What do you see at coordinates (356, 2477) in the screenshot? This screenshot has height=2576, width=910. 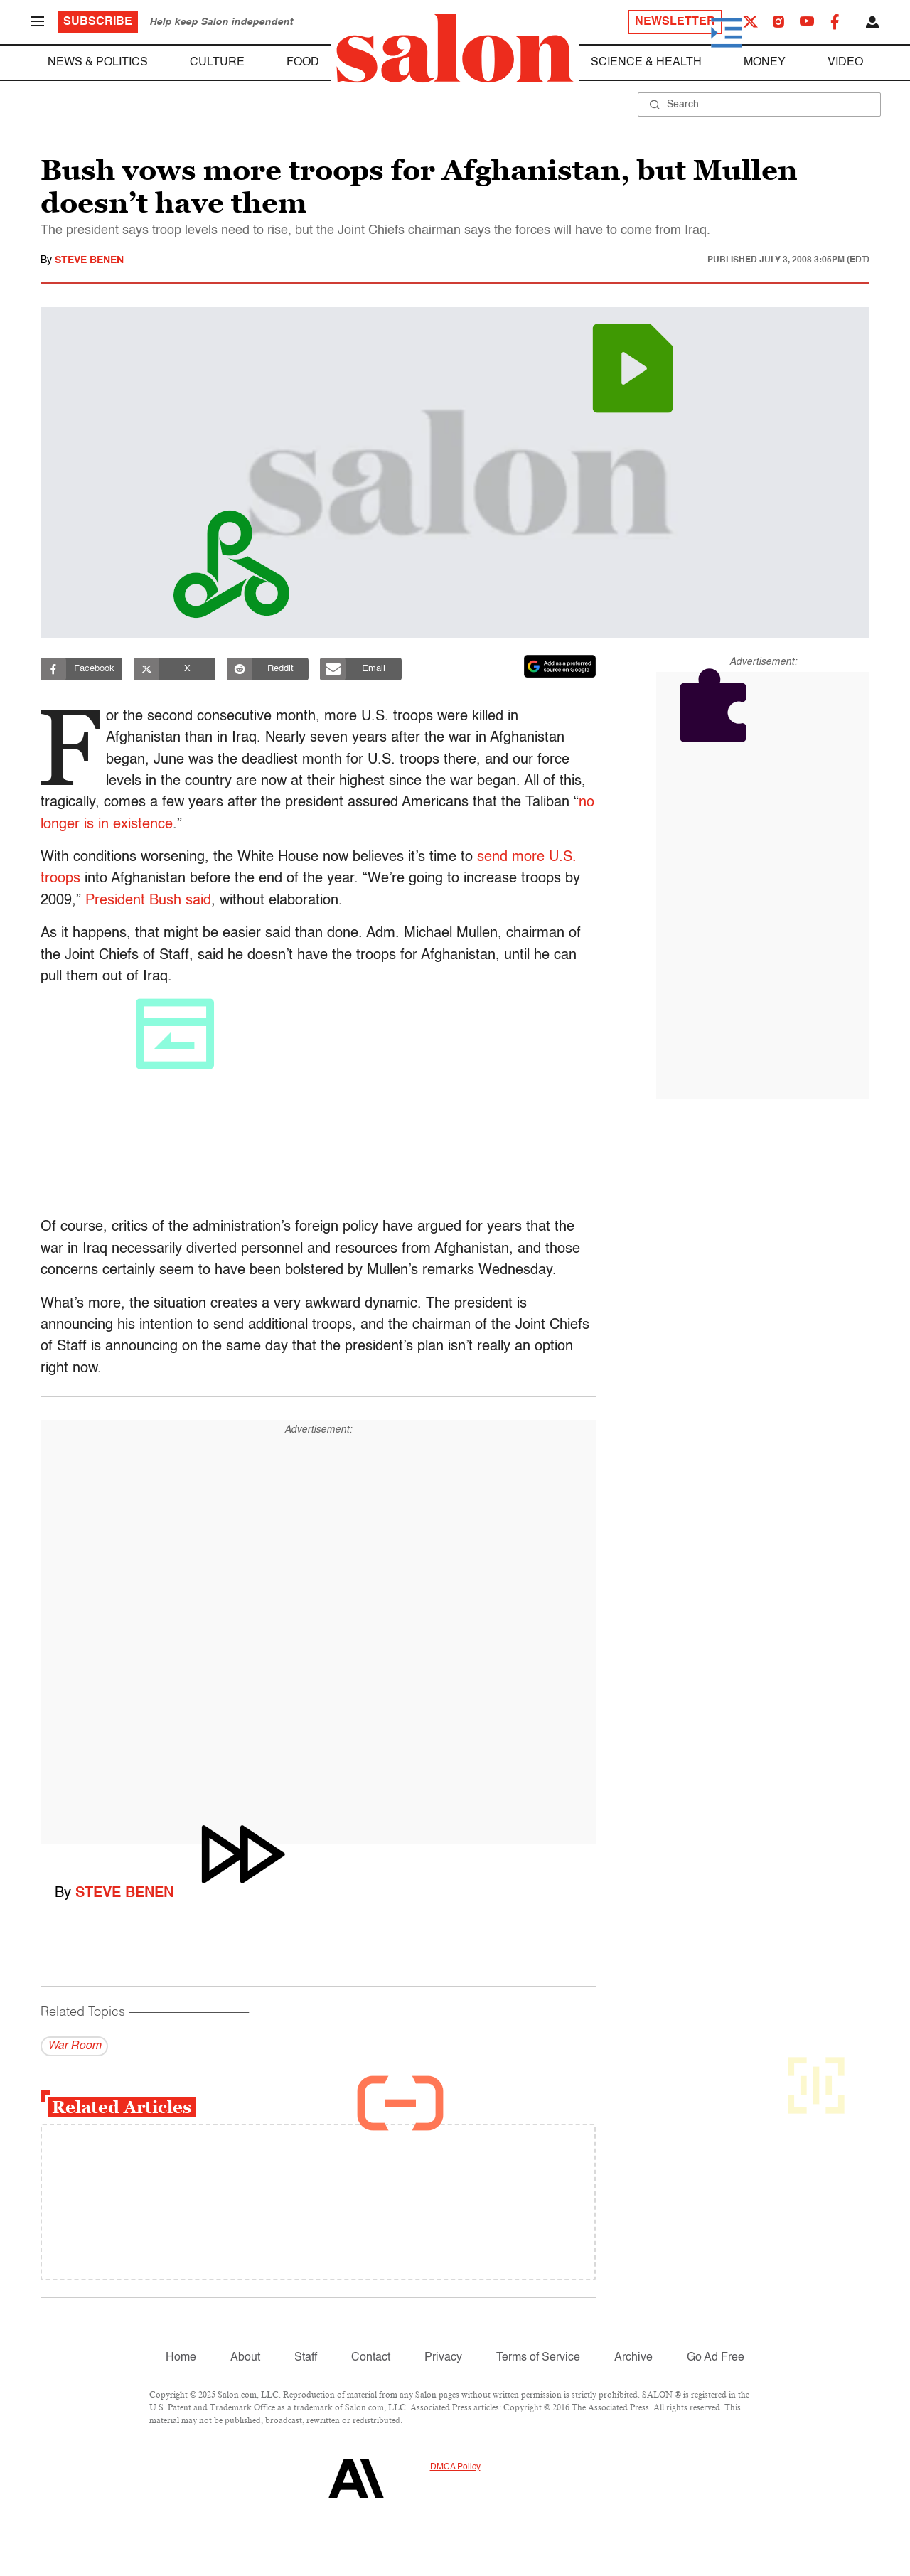 I see `Anthropic company logo` at bounding box center [356, 2477].